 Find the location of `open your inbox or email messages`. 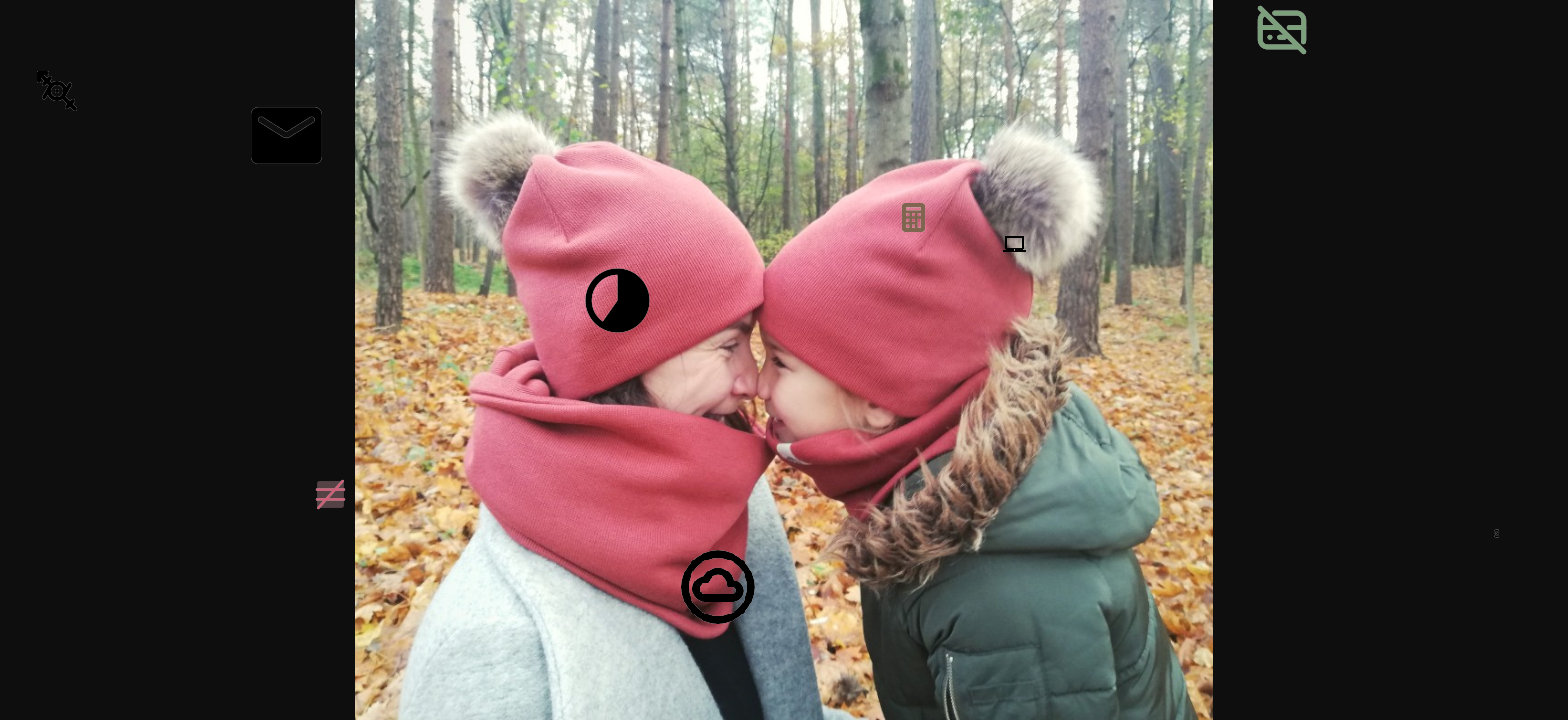

open your inbox or email messages is located at coordinates (286, 135).